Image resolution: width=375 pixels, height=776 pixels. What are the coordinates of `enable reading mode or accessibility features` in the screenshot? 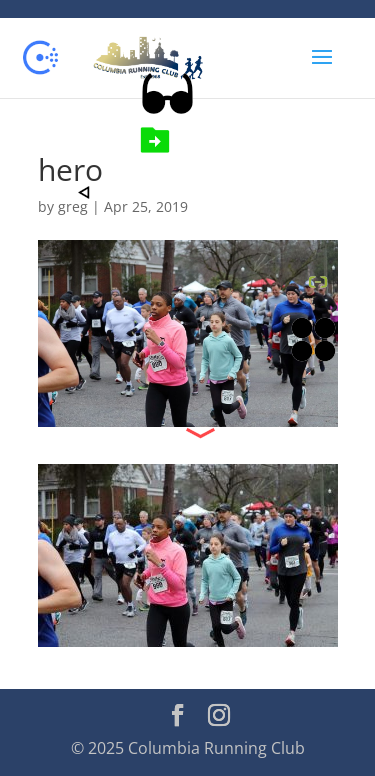 It's located at (167, 95).